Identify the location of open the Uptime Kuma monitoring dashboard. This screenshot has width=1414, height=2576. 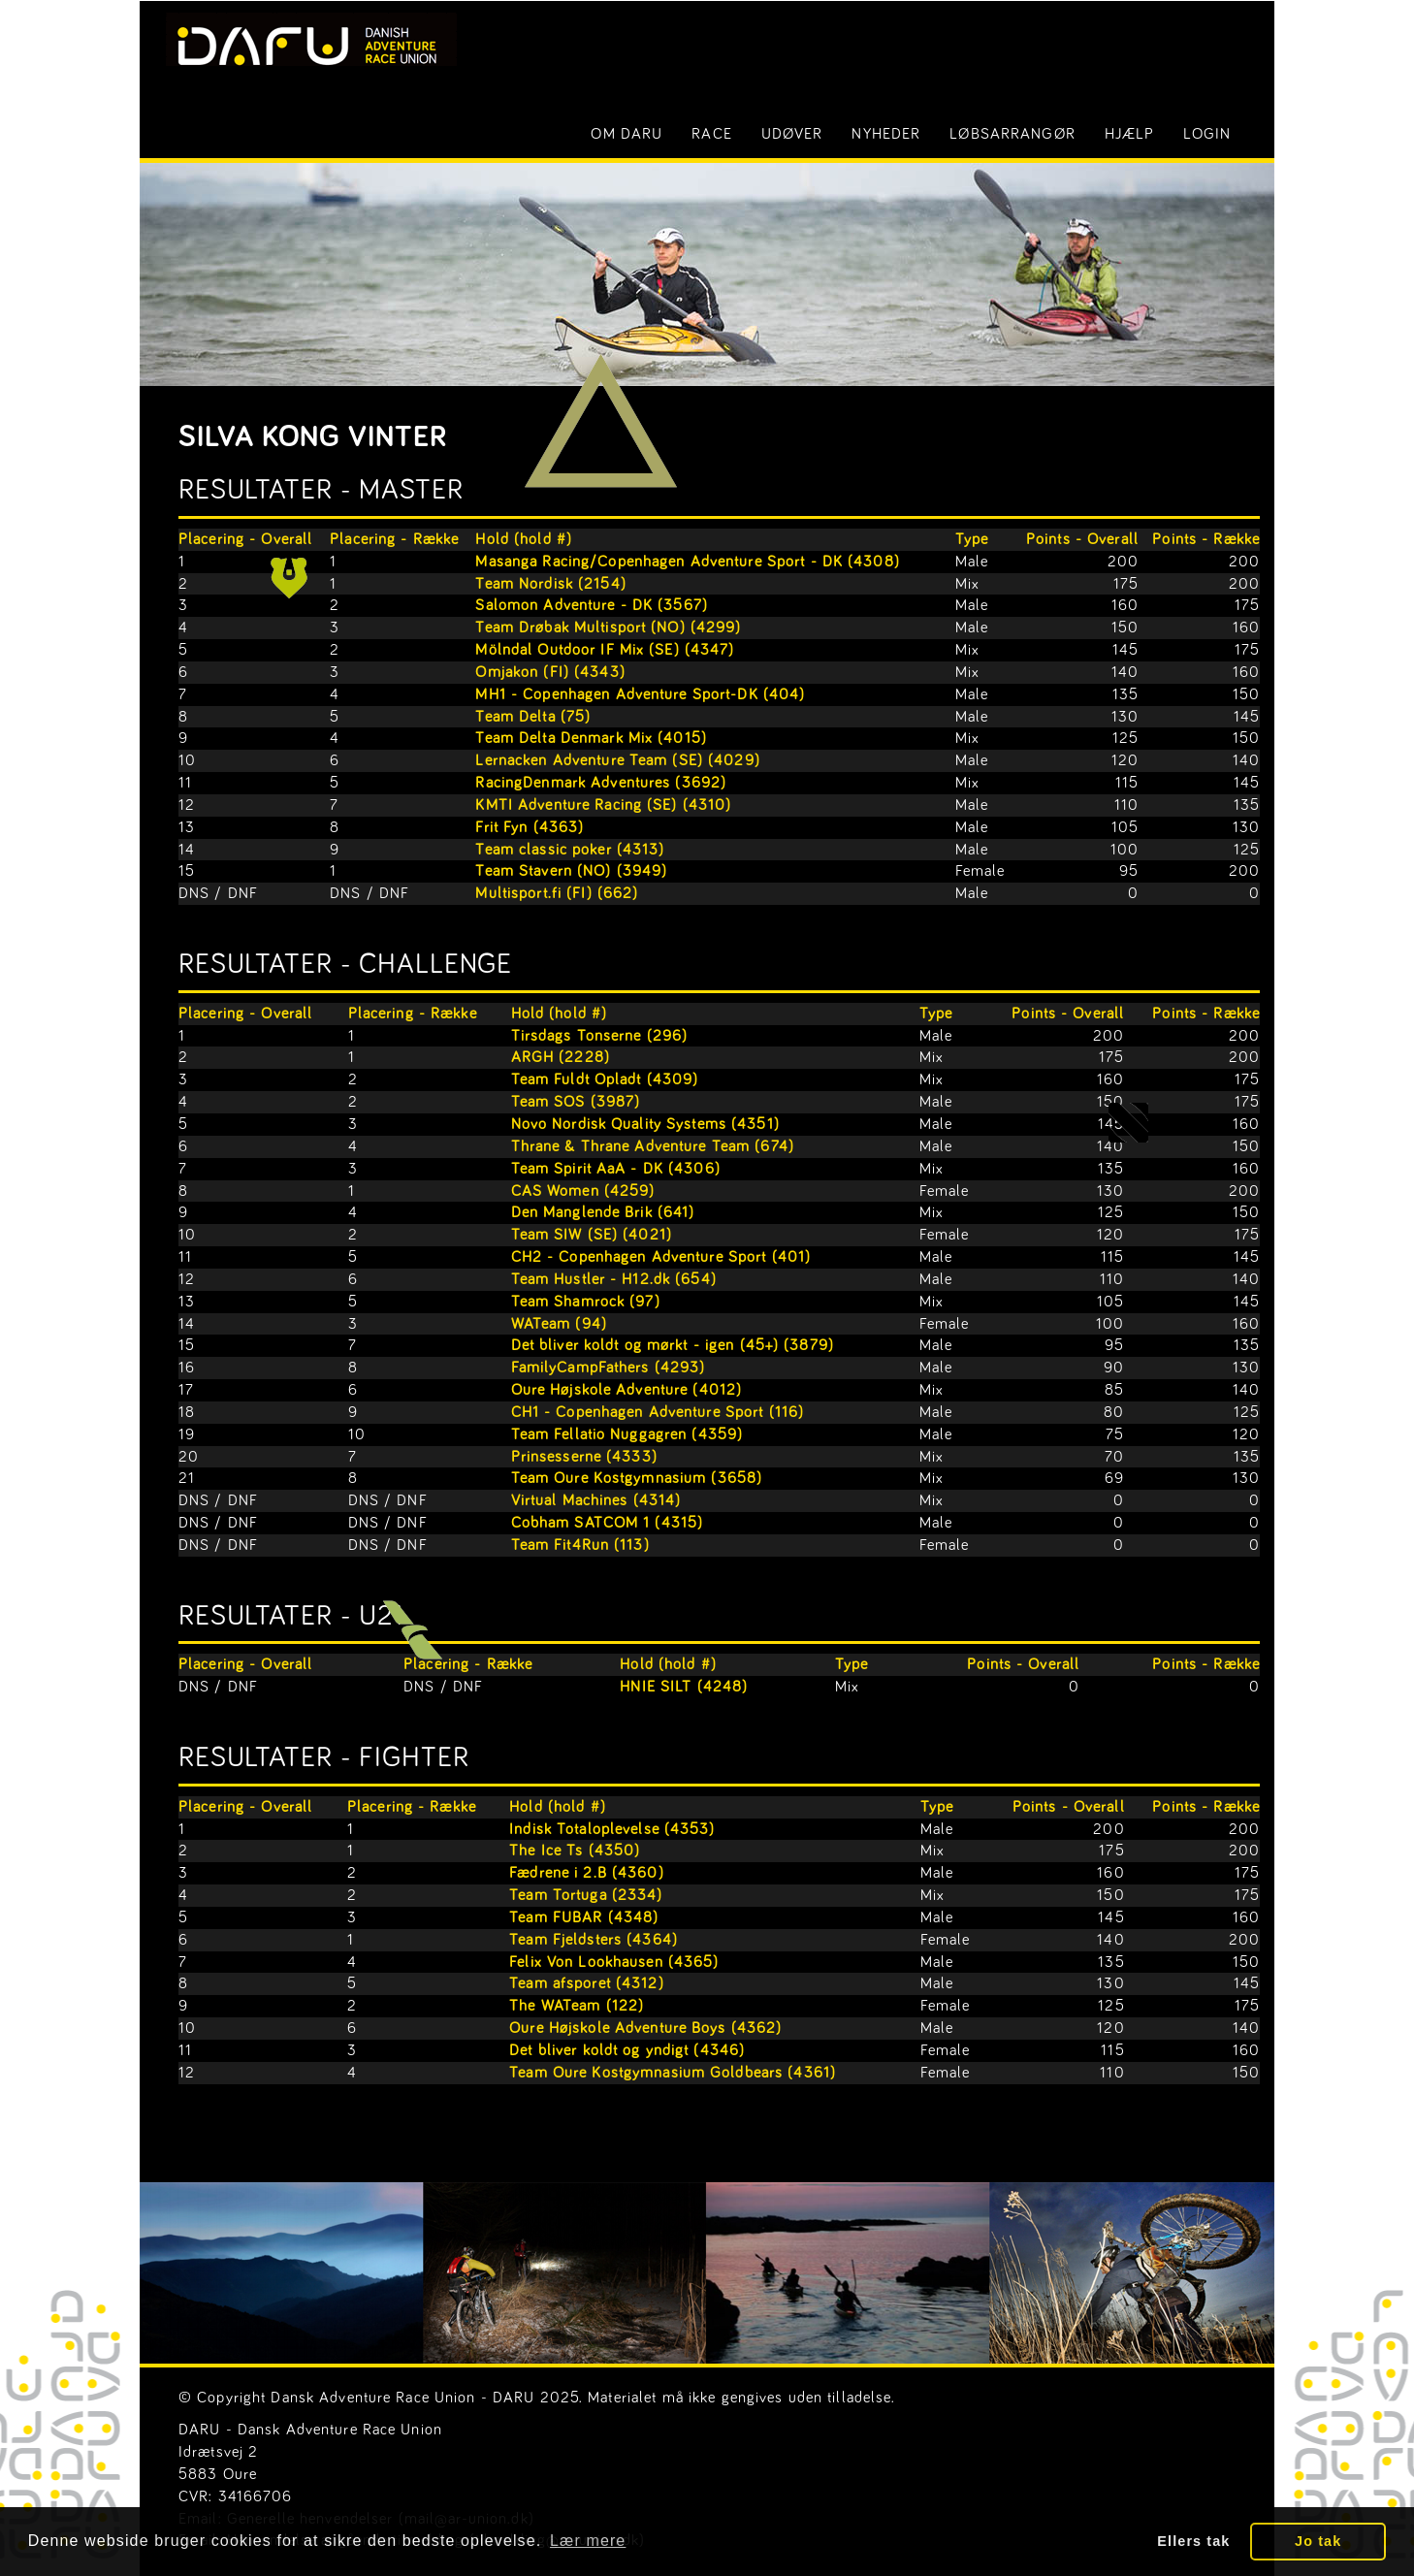
(289, 578).